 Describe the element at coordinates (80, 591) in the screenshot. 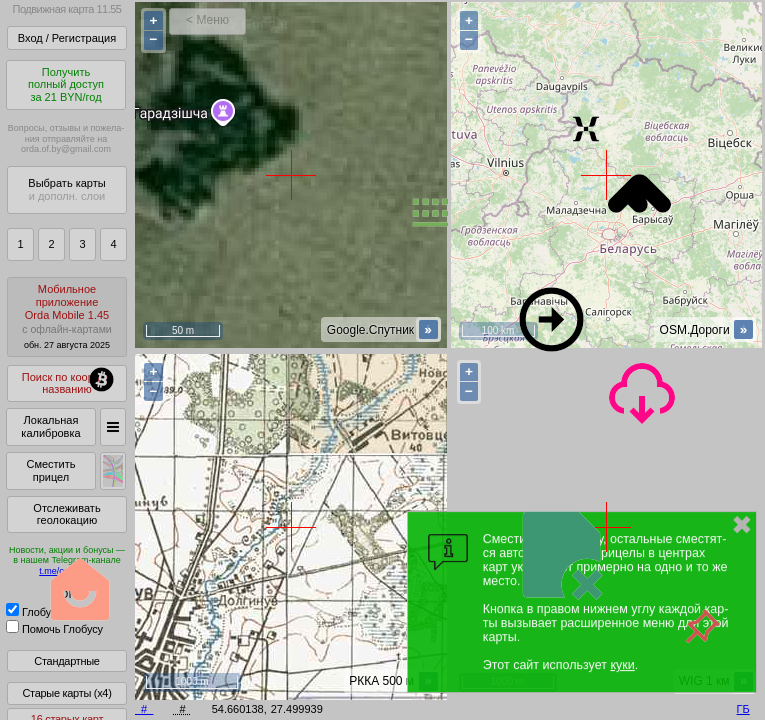

I see `return to home screen` at that location.